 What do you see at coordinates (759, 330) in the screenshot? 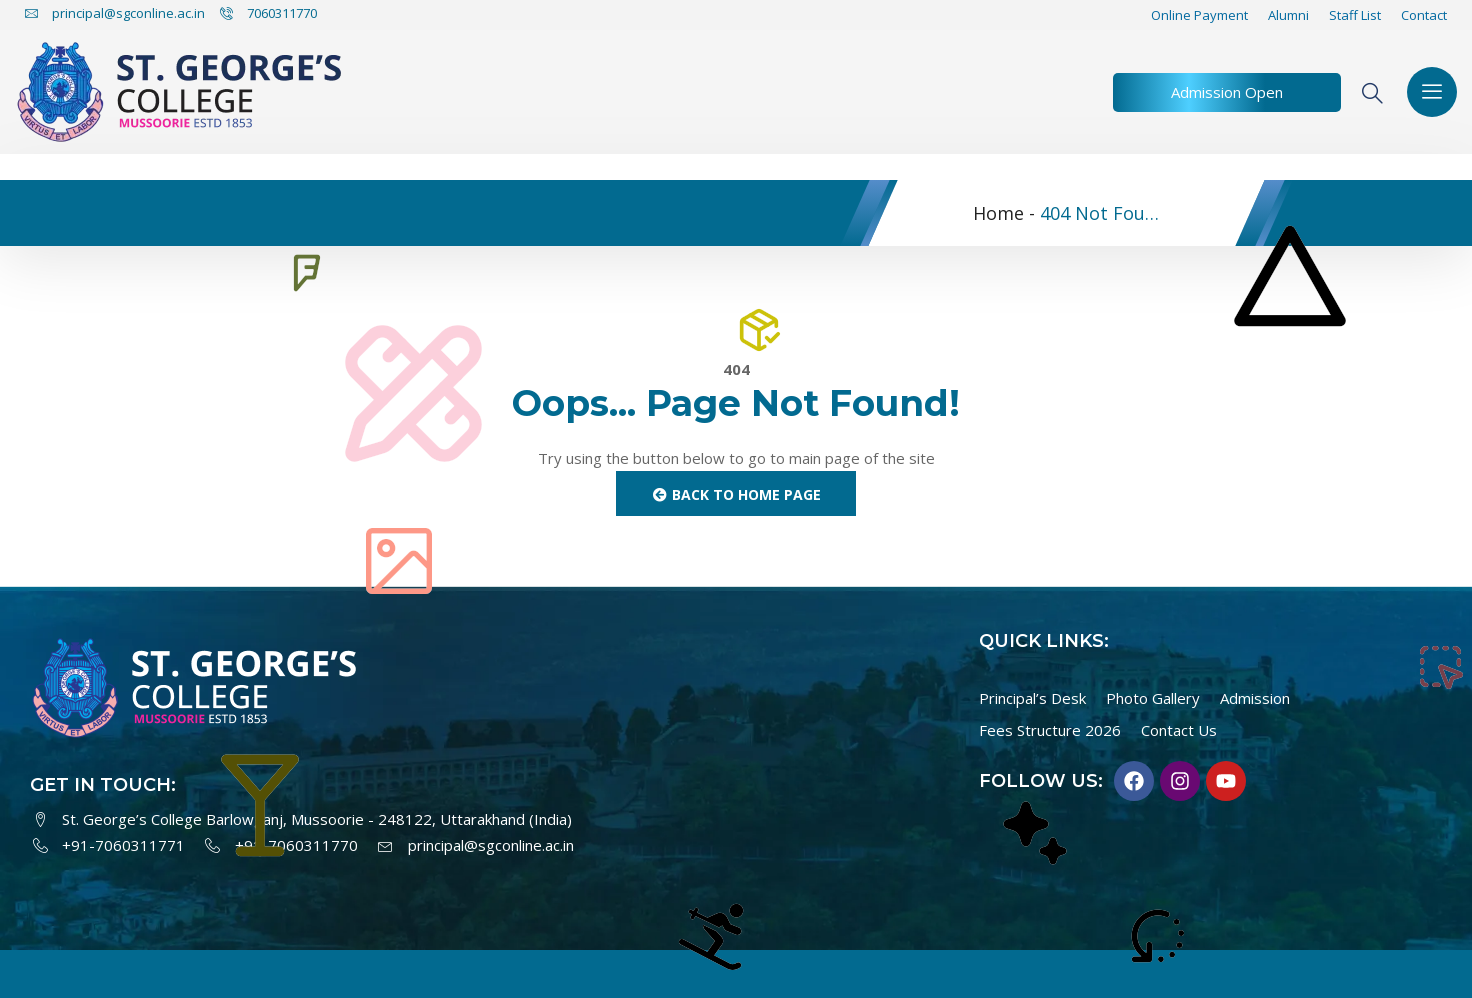
I see `order delivered successfully` at bounding box center [759, 330].